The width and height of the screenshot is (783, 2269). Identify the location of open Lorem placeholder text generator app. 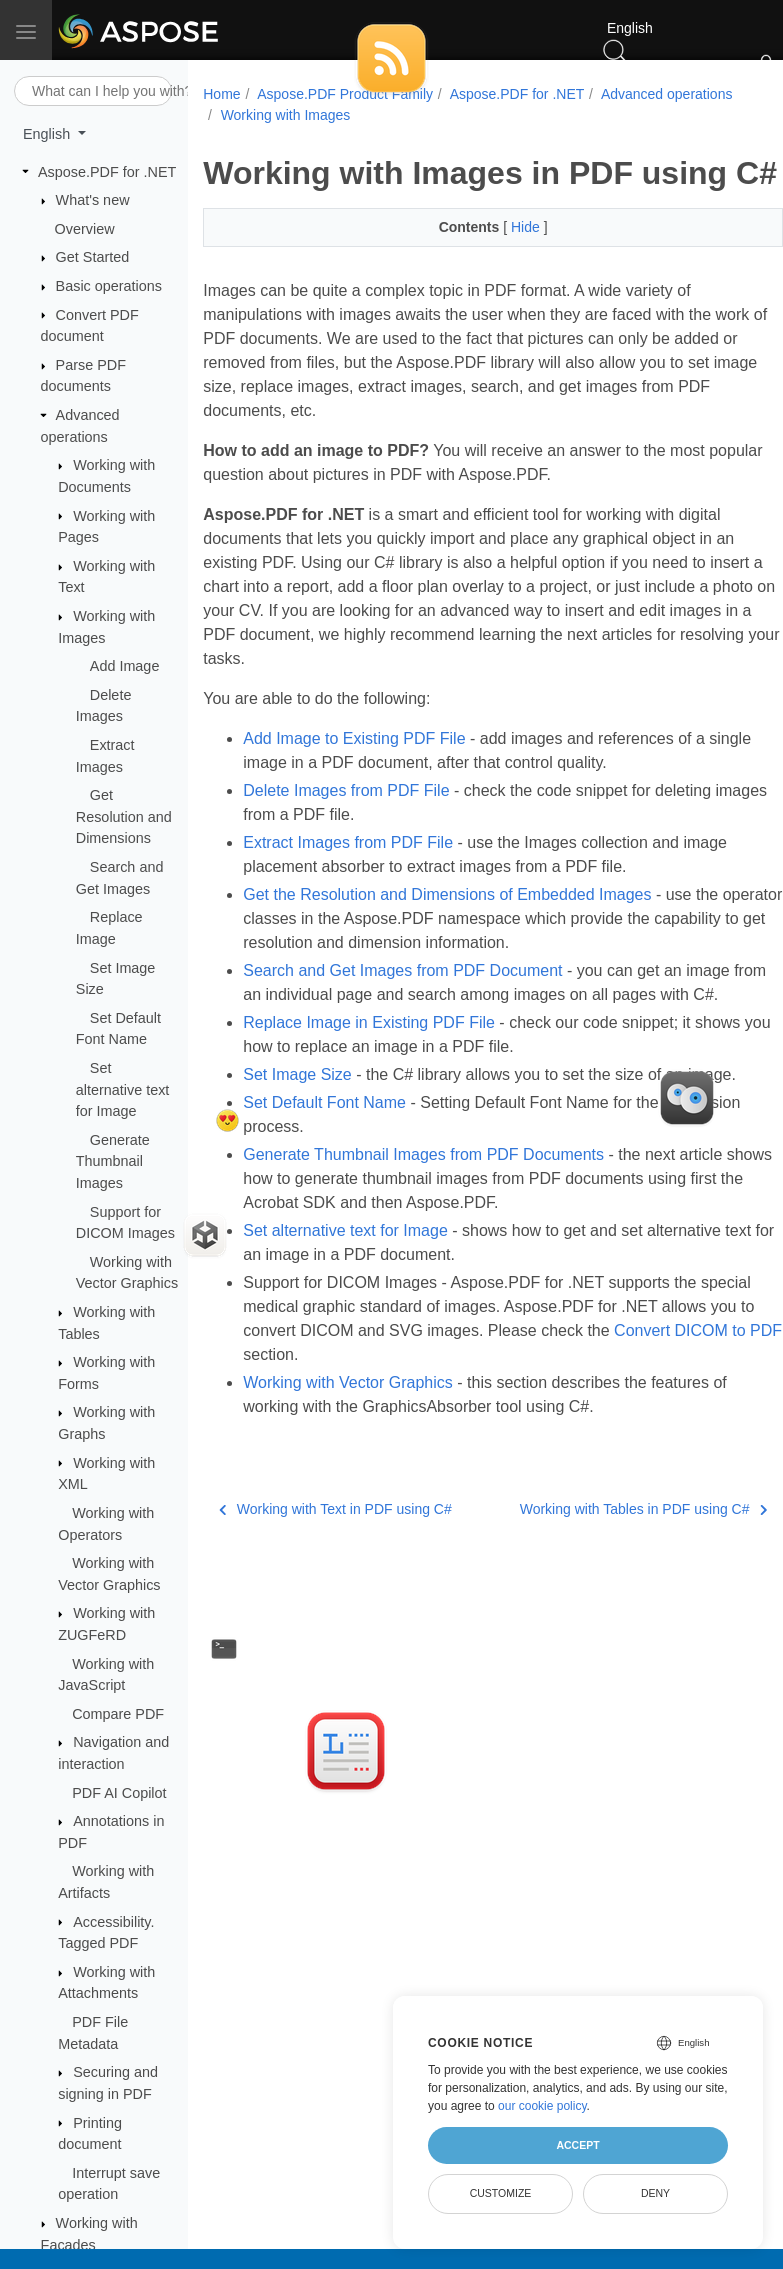
(346, 1751).